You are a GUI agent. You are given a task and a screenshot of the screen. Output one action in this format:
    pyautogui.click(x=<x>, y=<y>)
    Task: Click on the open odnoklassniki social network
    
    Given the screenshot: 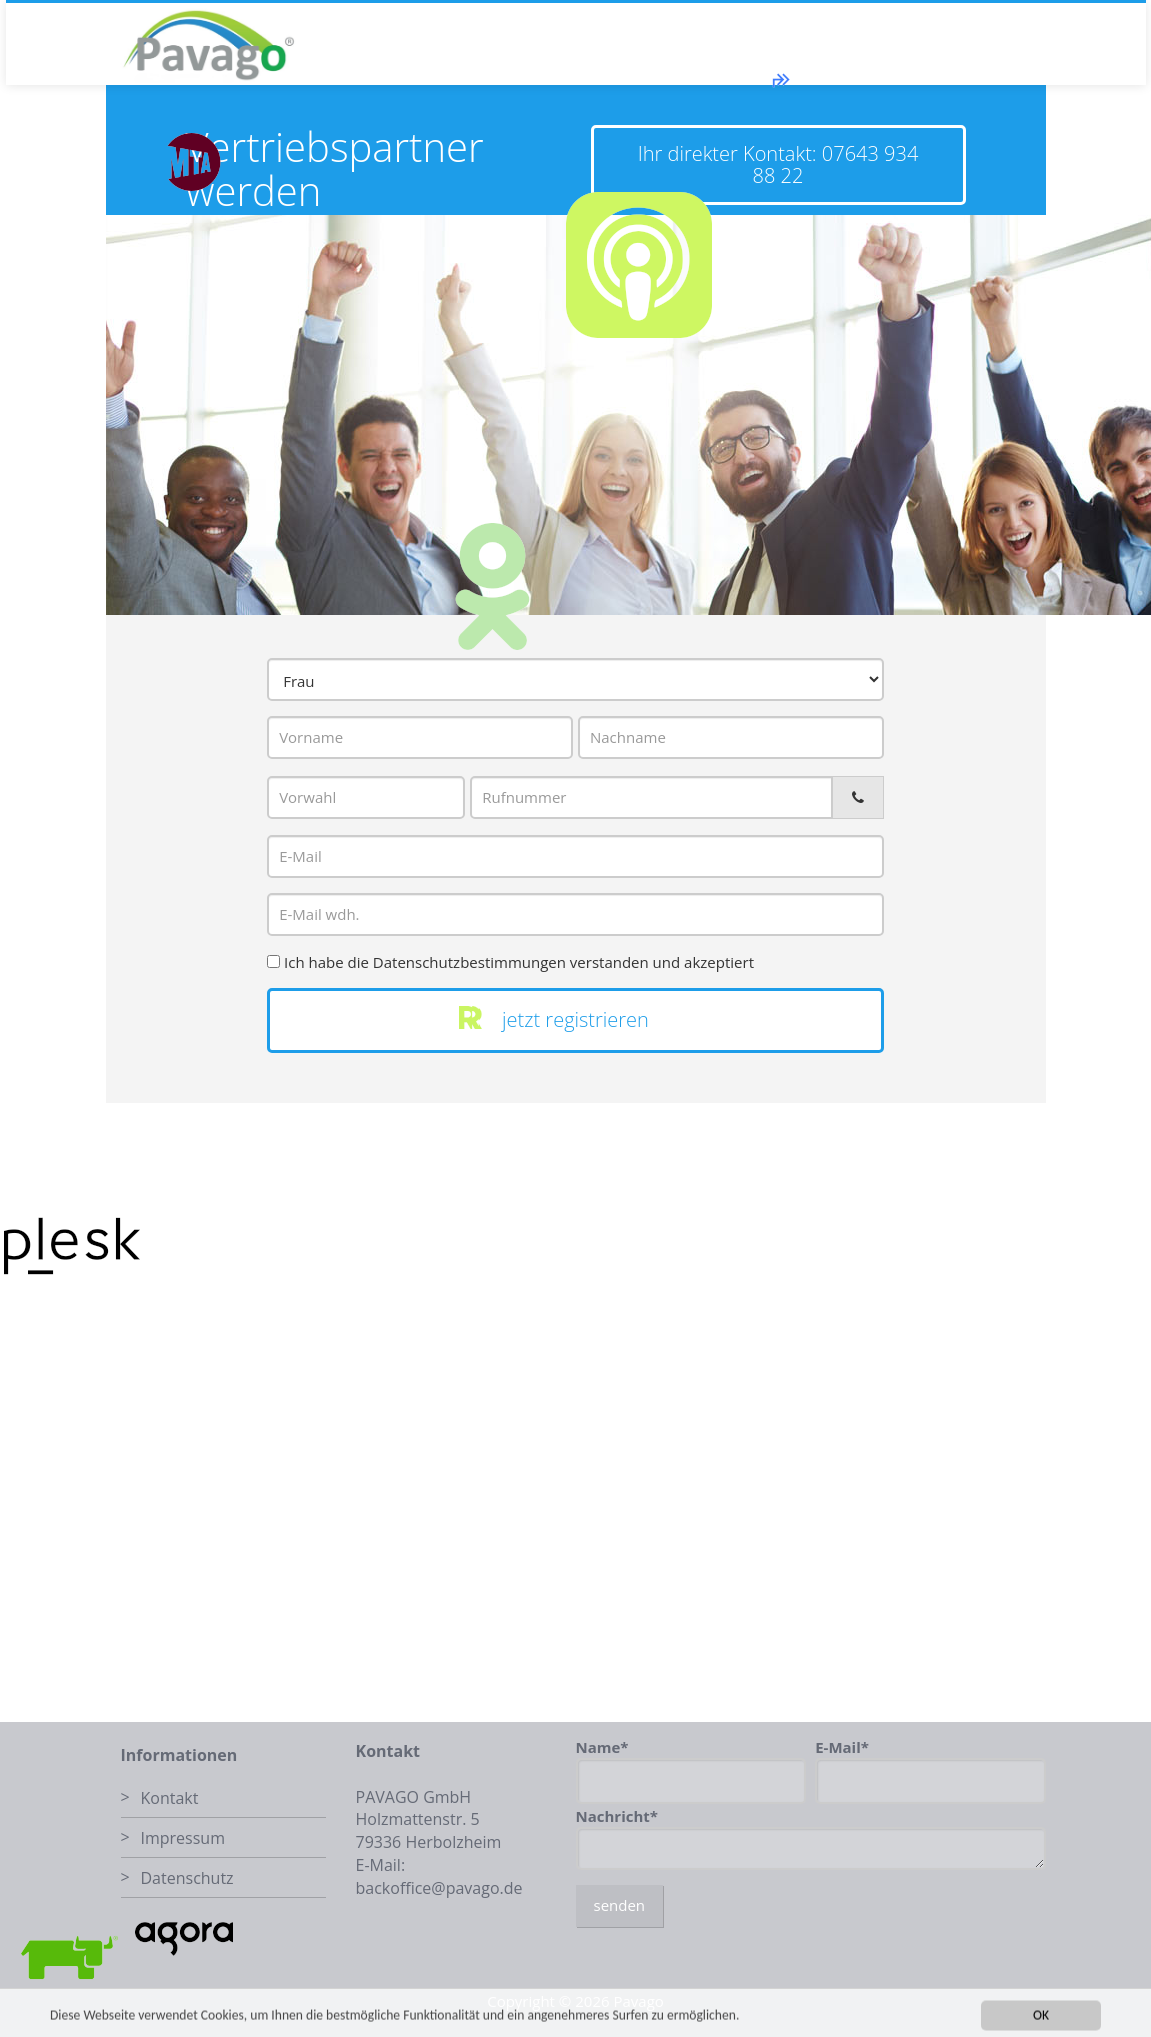 What is the action you would take?
    pyautogui.click(x=492, y=586)
    